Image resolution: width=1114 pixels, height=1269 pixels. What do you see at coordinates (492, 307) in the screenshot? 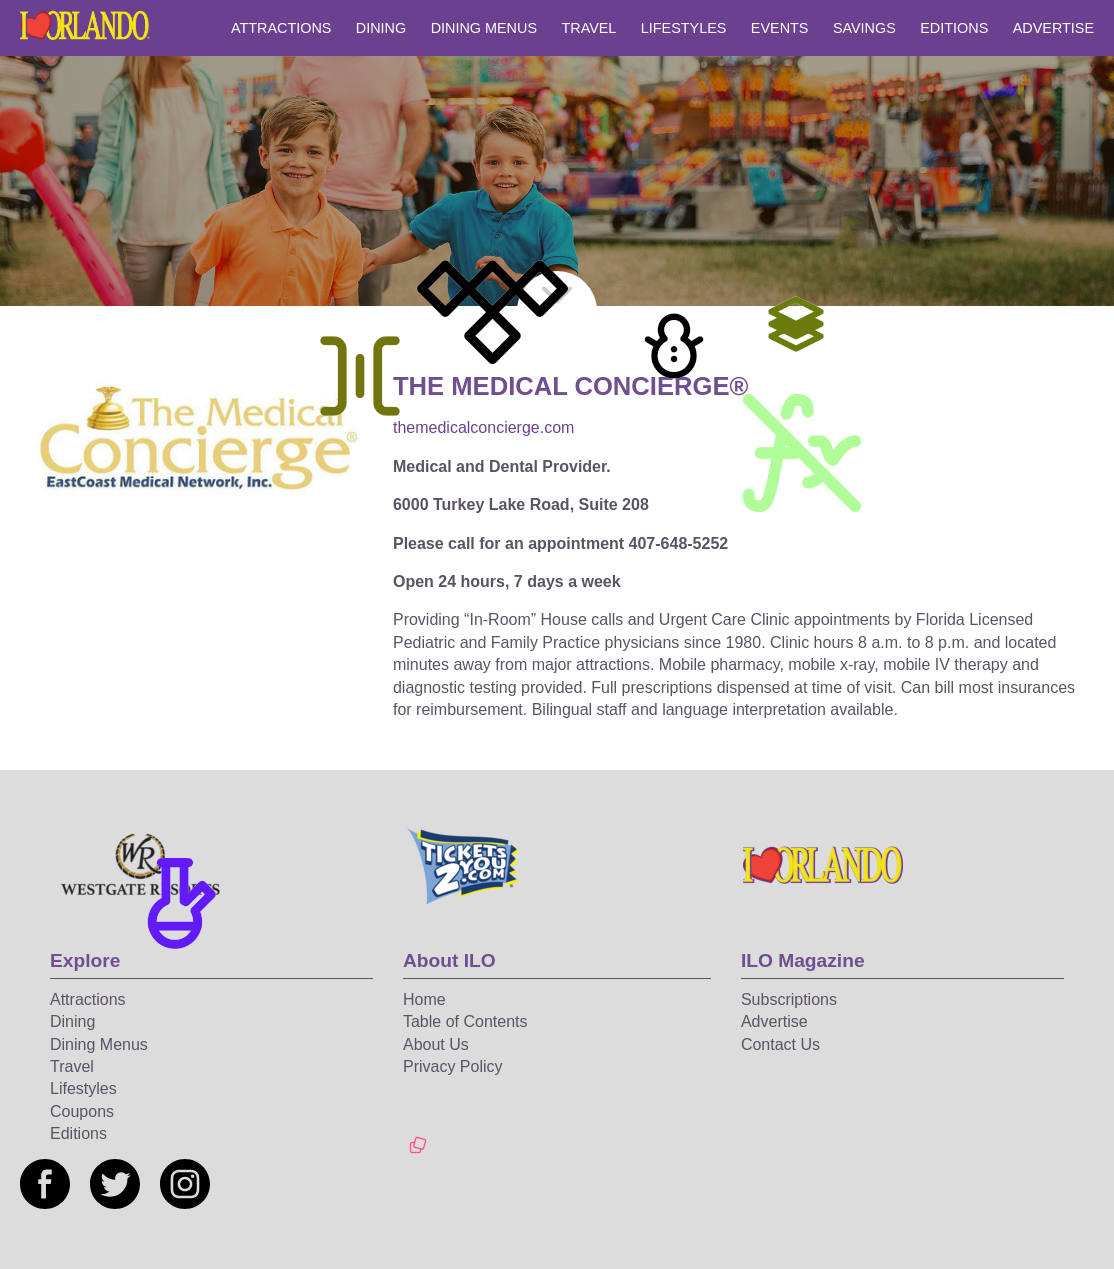
I see `open tidal music streaming app` at bounding box center [492, 307].